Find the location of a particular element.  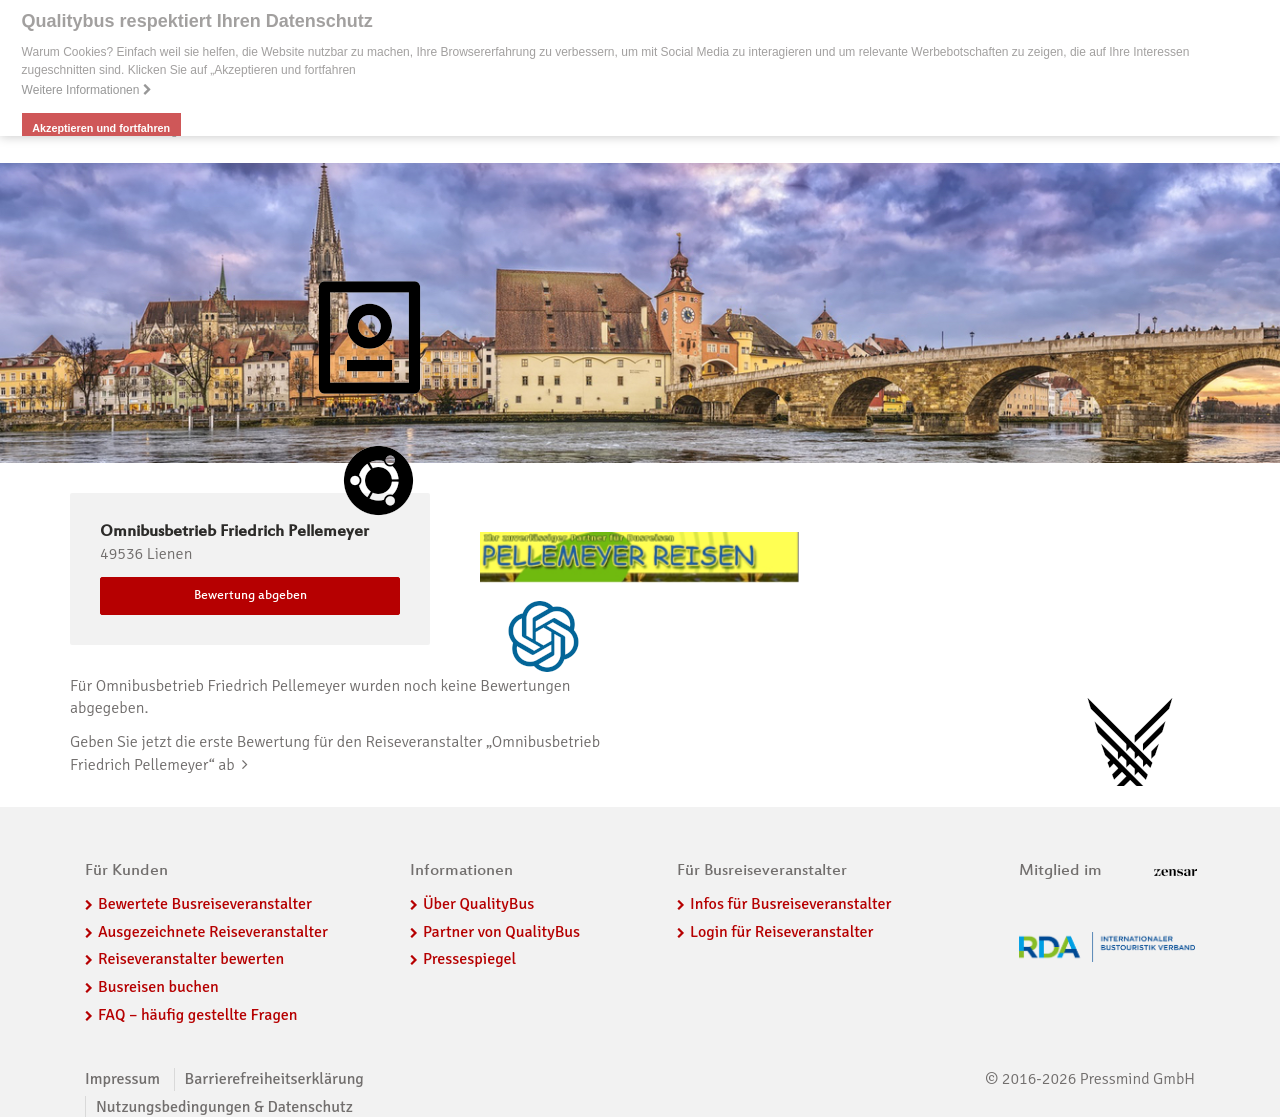

the game awards official logo is located at coordinates (1130, 742).